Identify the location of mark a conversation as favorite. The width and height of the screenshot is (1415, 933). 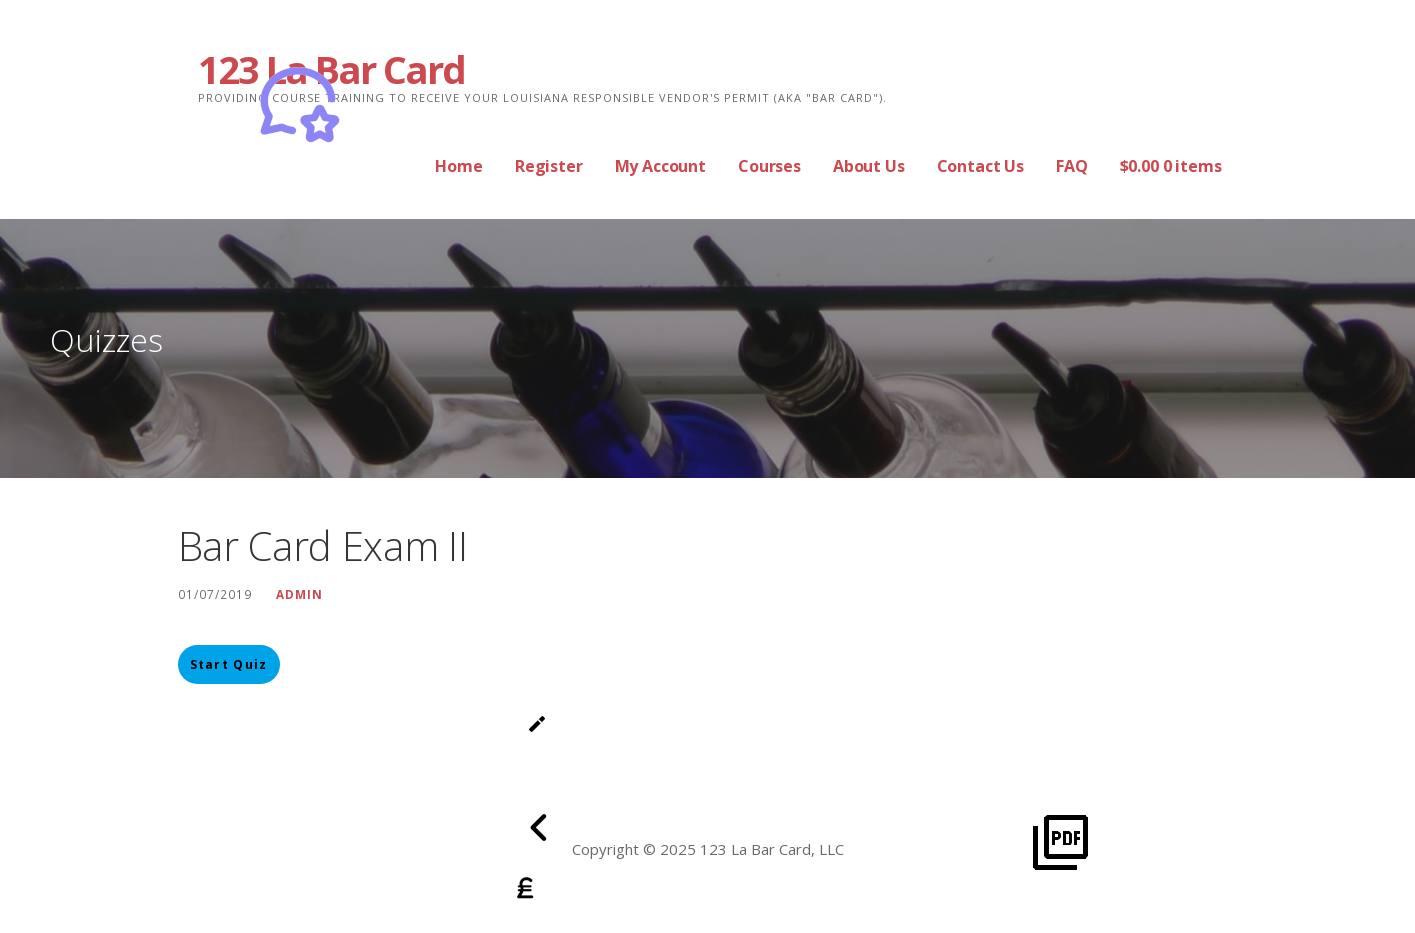
(298, 101).